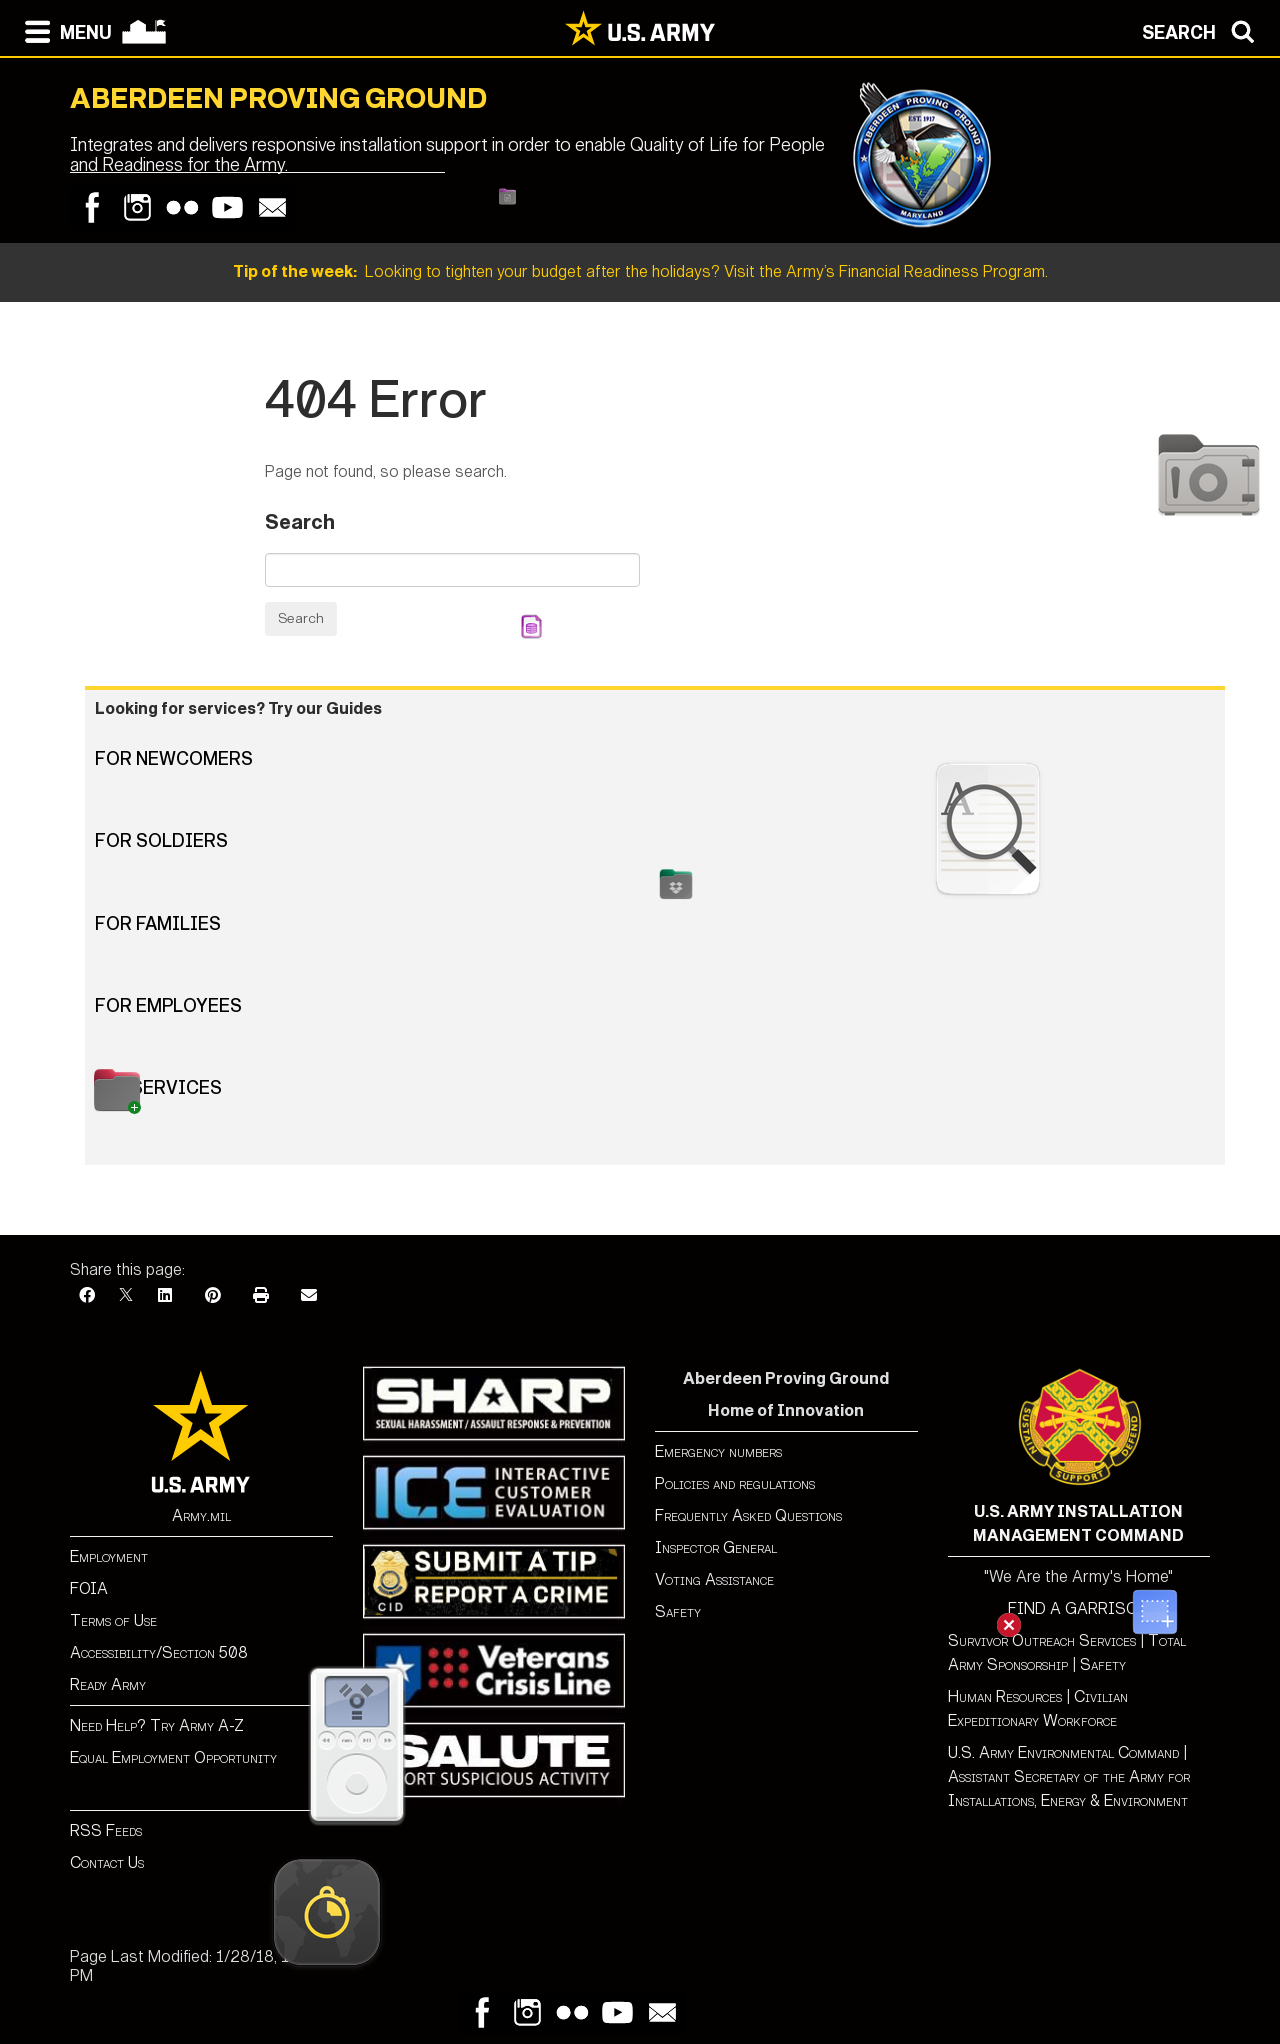 This screenshot has height=2044, width=1280. Describe the element at coordinates (1208, 476) in the screenshot. I see `access a secure or locked folder` at that location.